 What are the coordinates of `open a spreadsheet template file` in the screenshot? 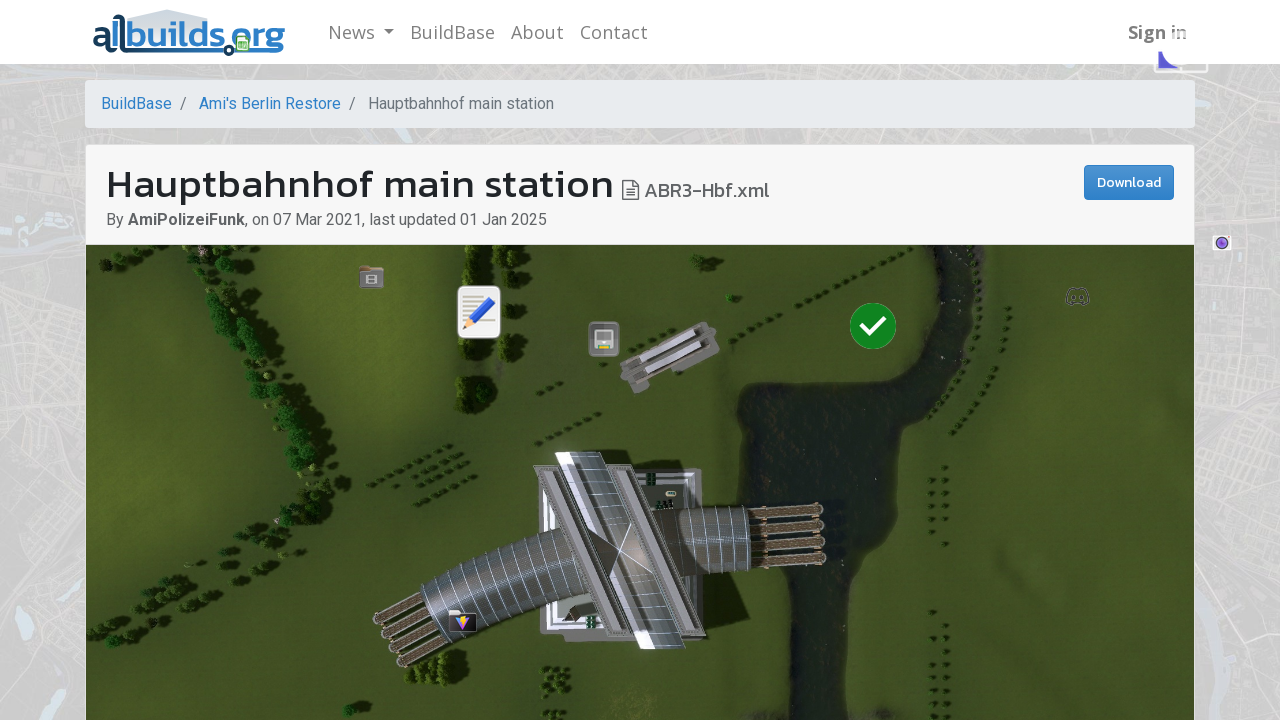 It's located at (242, 43).